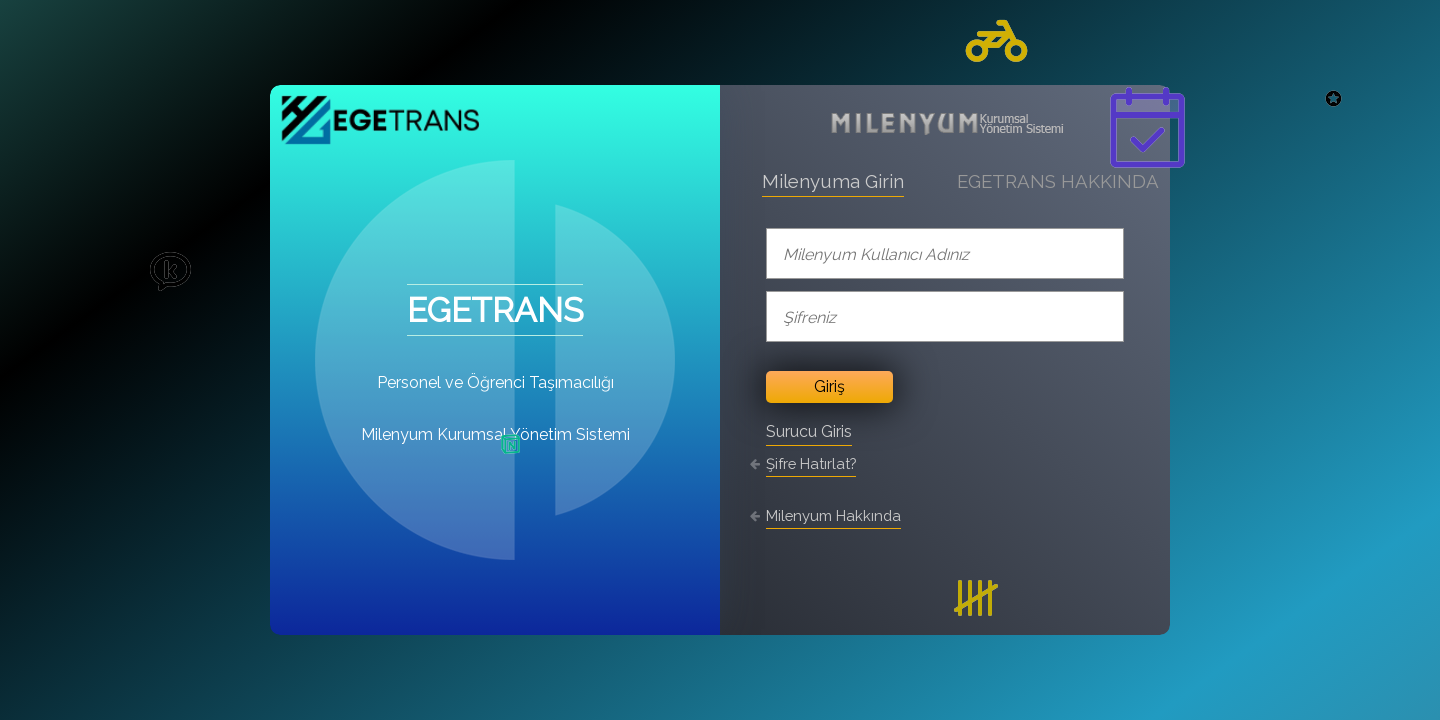 The width and height of the screenshot is (1440, 720). Describe the element at coordinates (1333, 98) in the screenshot. I see `view favorites or starred items` at that location.